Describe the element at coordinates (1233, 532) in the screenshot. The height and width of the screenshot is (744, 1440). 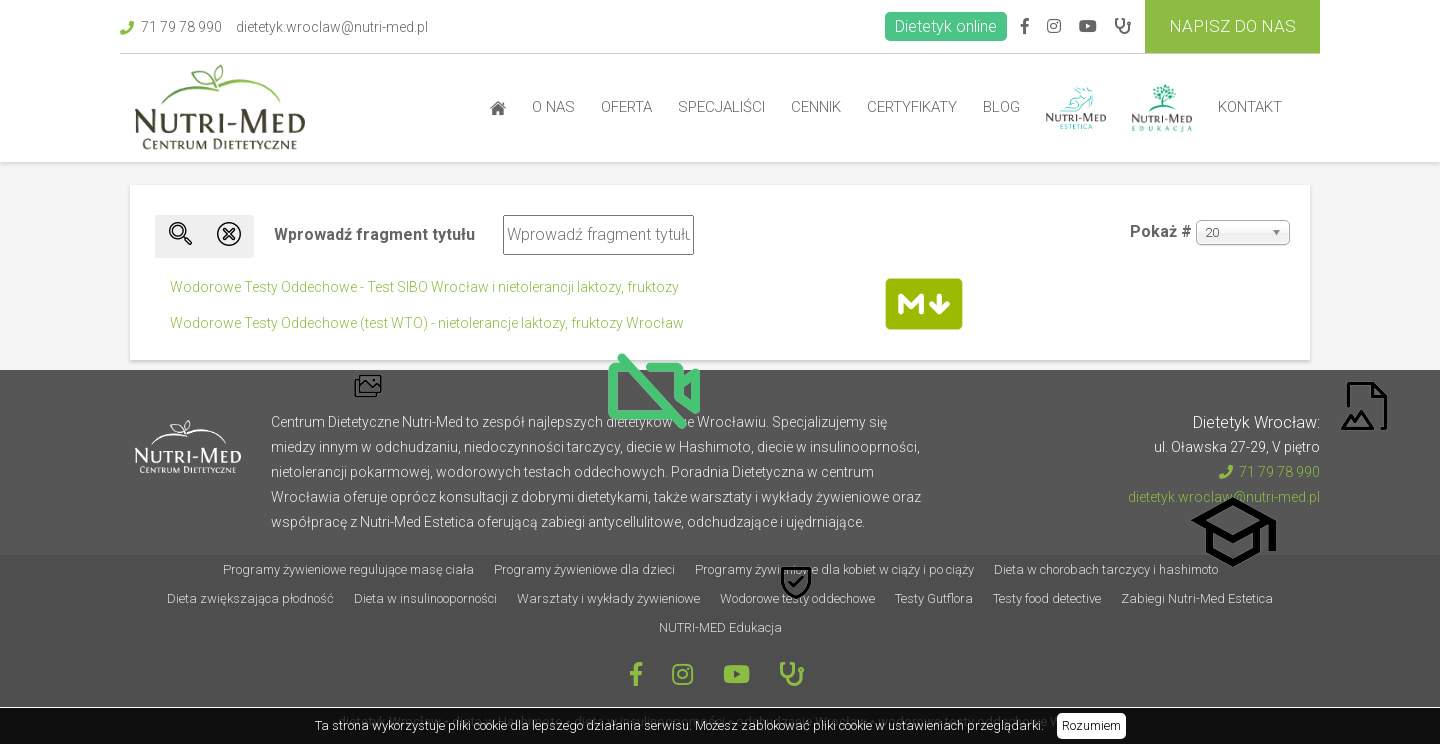
I see `access education or school-related features` at that location.